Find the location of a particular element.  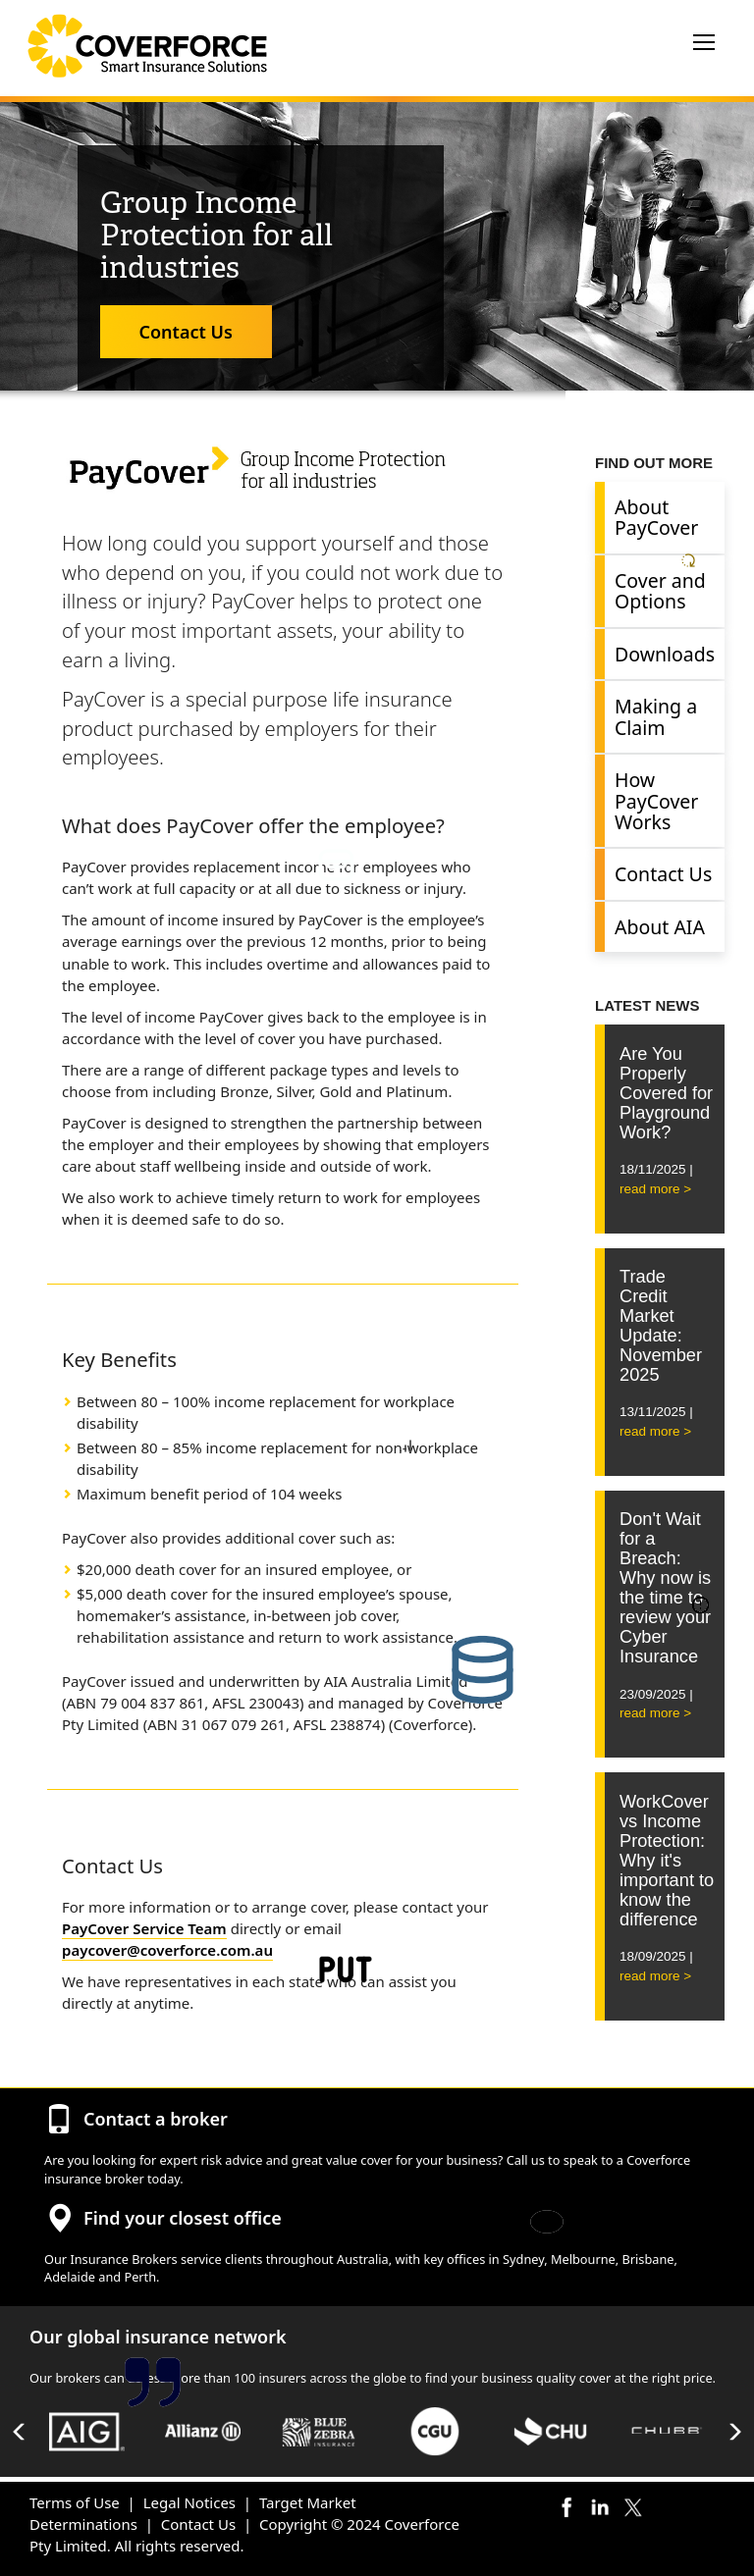

indicates medium cellular signal strength is located at coordinates (411, 1443).